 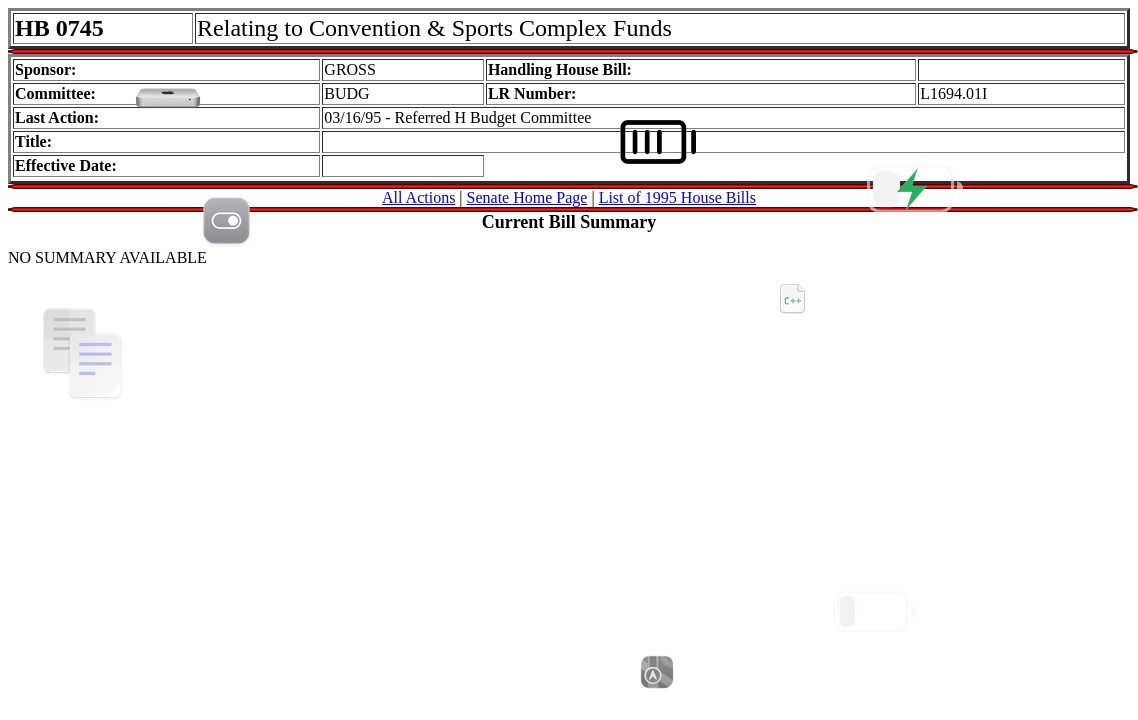 I want to click on indicates high battery level, so click(x=657, y=142).